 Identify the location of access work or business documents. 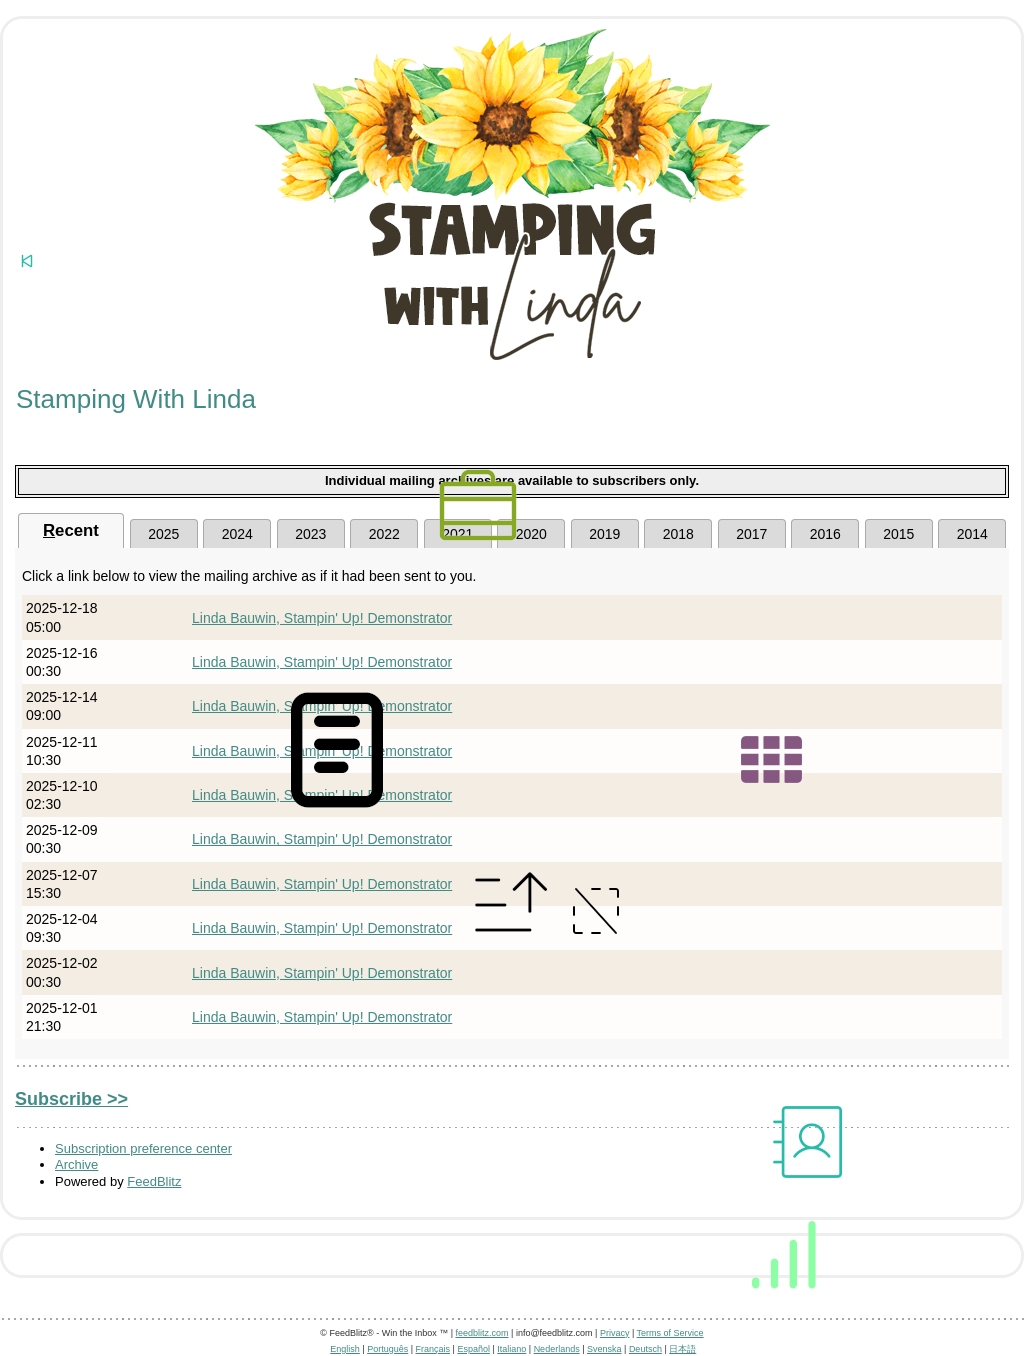
(478, 508).